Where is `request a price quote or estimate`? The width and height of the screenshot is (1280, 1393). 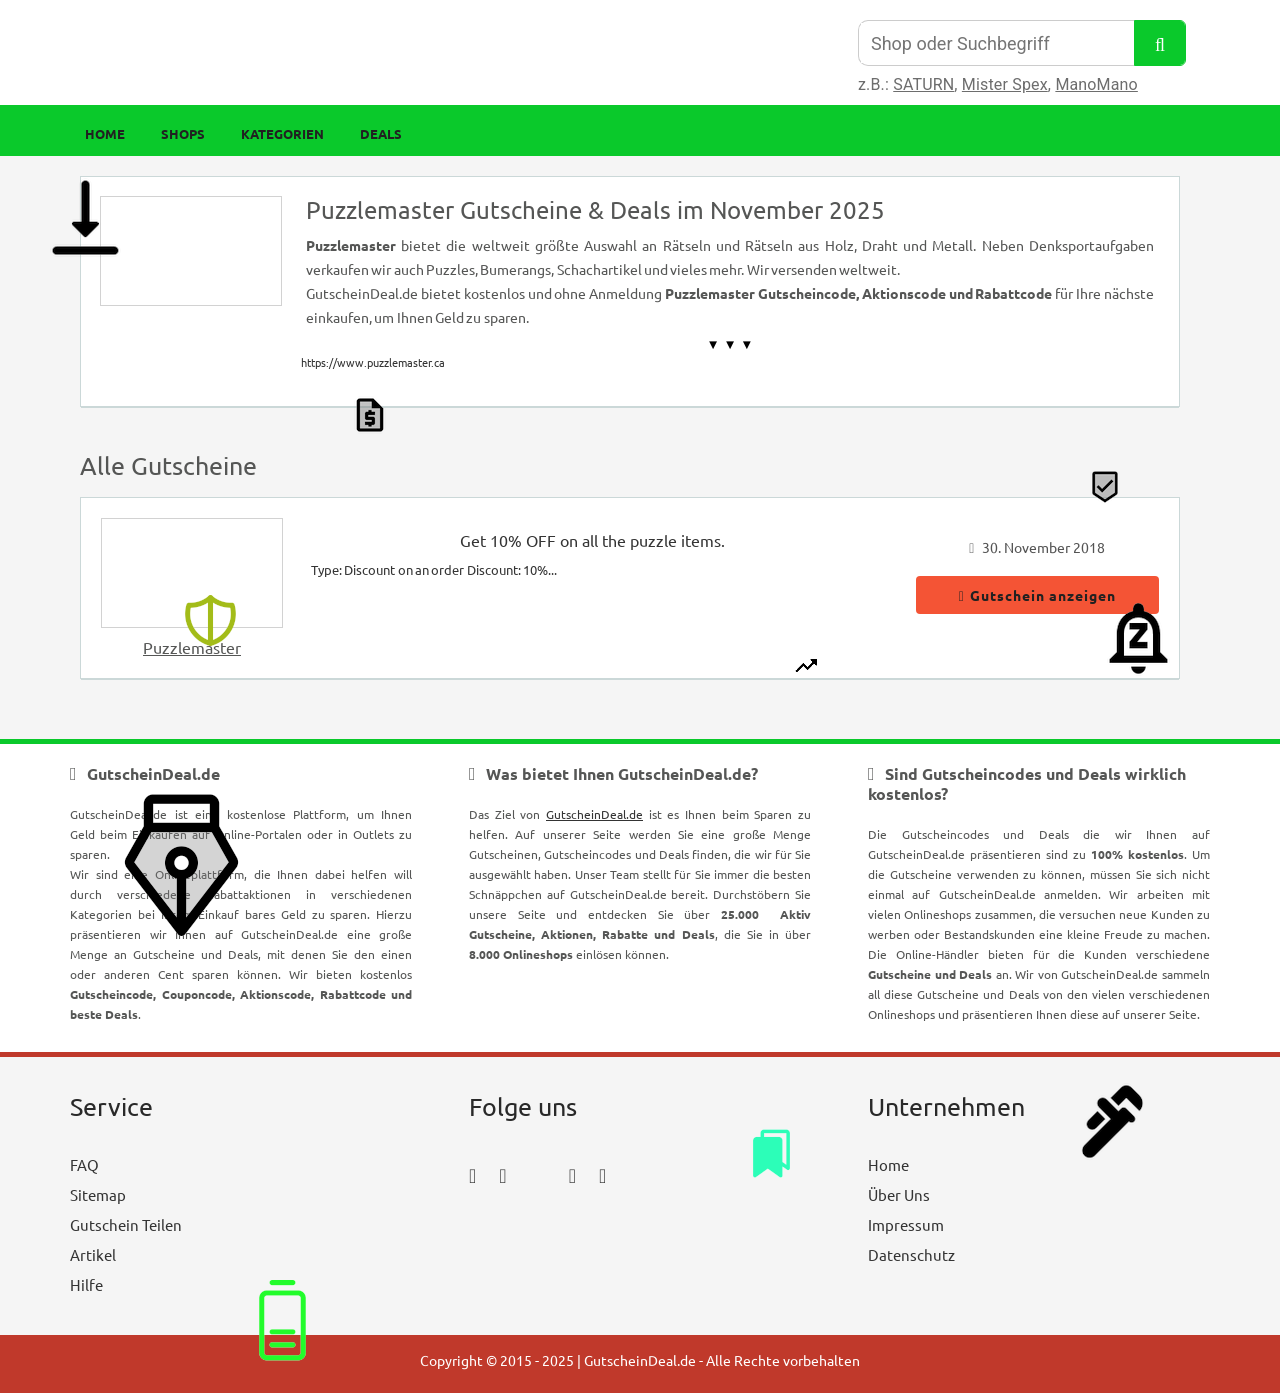
request a price quote or estimate is located at coordinates (370, 415).